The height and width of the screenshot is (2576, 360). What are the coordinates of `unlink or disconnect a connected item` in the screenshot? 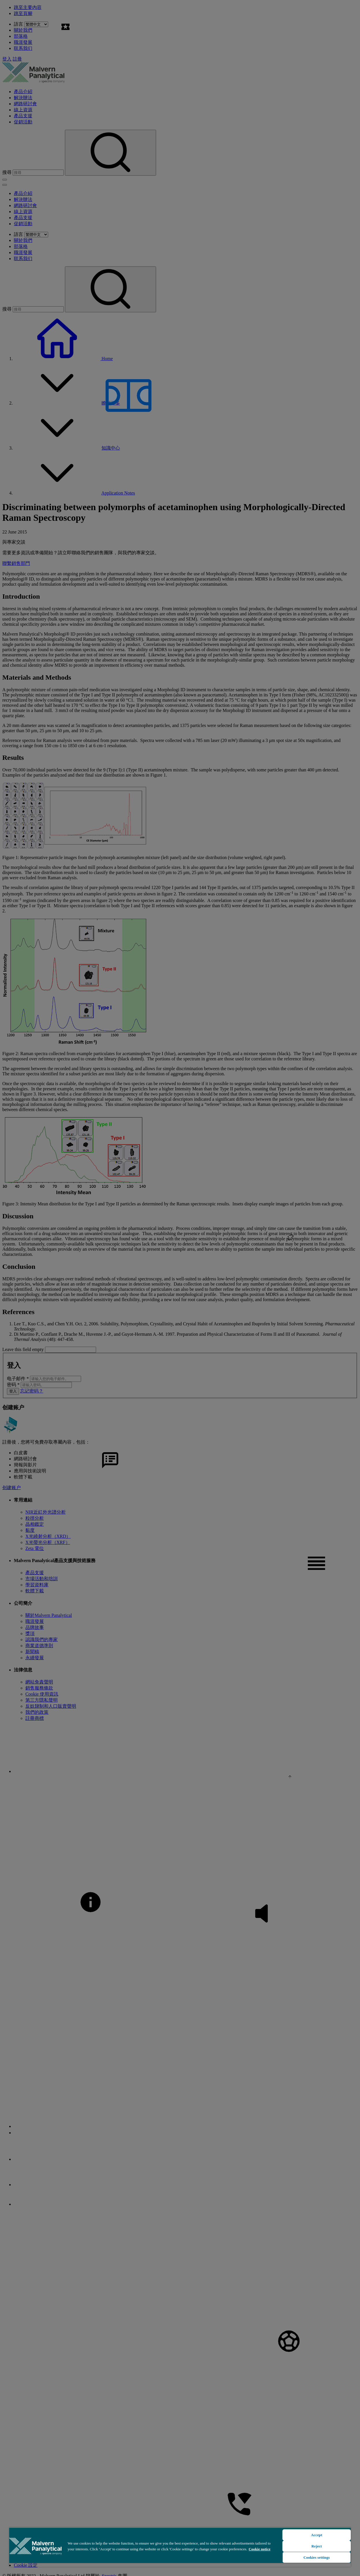 It's located at (290, 1237).